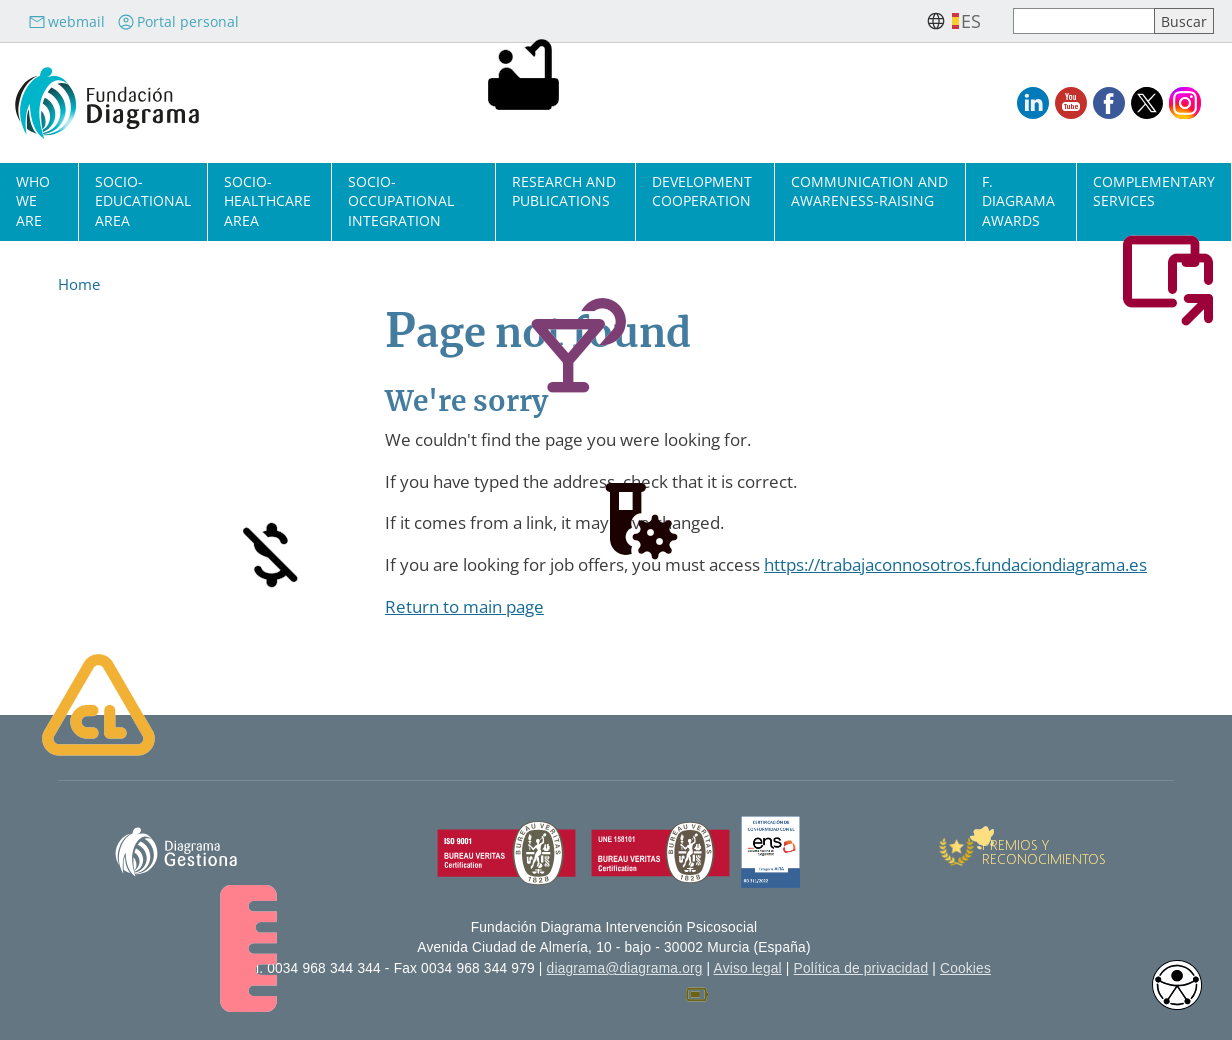  What do you see at coordinates (982, 838) in the screenshot?
I see `open the duolingo language learning app` at bounding box center [982, 838].